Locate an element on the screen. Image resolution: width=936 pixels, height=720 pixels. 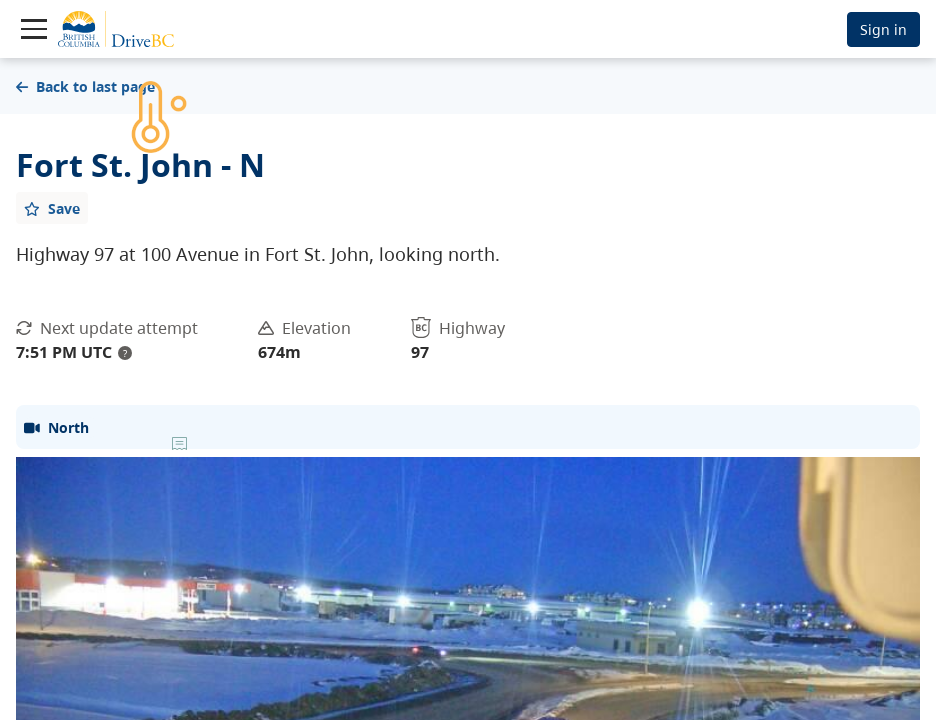
view current temperature is located at coordinates (153, 117).